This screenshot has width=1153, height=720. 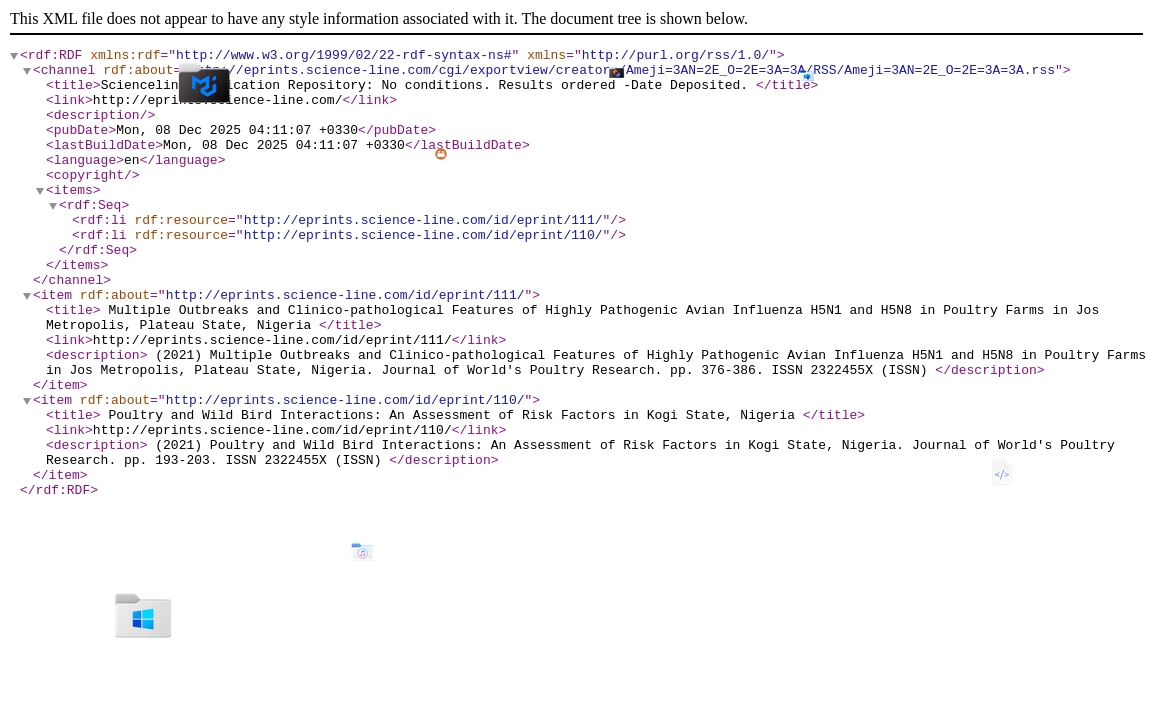 I want to click on an html file or web document, so click(x=1002, y=472).